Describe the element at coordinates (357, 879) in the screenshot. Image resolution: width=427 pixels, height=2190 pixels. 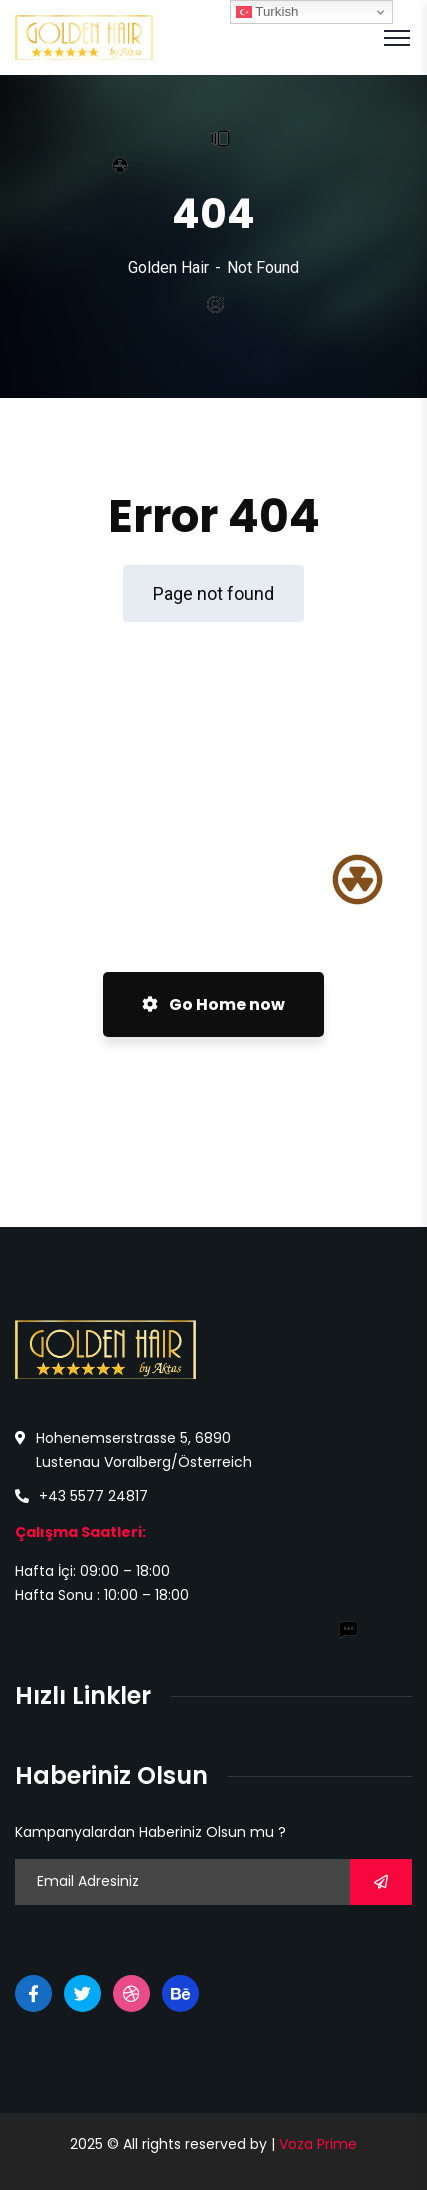
I see `indicates a fallout shelter or radiation safety location` at that location.